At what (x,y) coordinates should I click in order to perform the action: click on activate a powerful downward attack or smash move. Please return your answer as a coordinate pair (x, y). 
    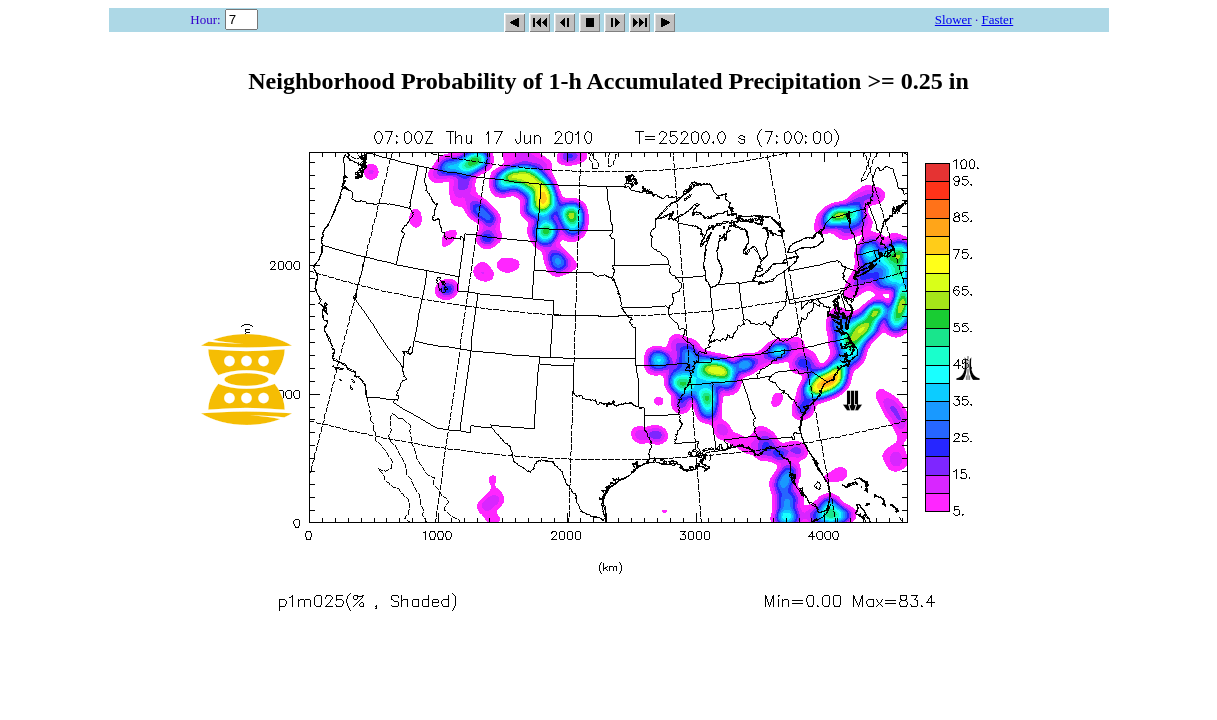
    Looking at the image, I should click on (852, 400).